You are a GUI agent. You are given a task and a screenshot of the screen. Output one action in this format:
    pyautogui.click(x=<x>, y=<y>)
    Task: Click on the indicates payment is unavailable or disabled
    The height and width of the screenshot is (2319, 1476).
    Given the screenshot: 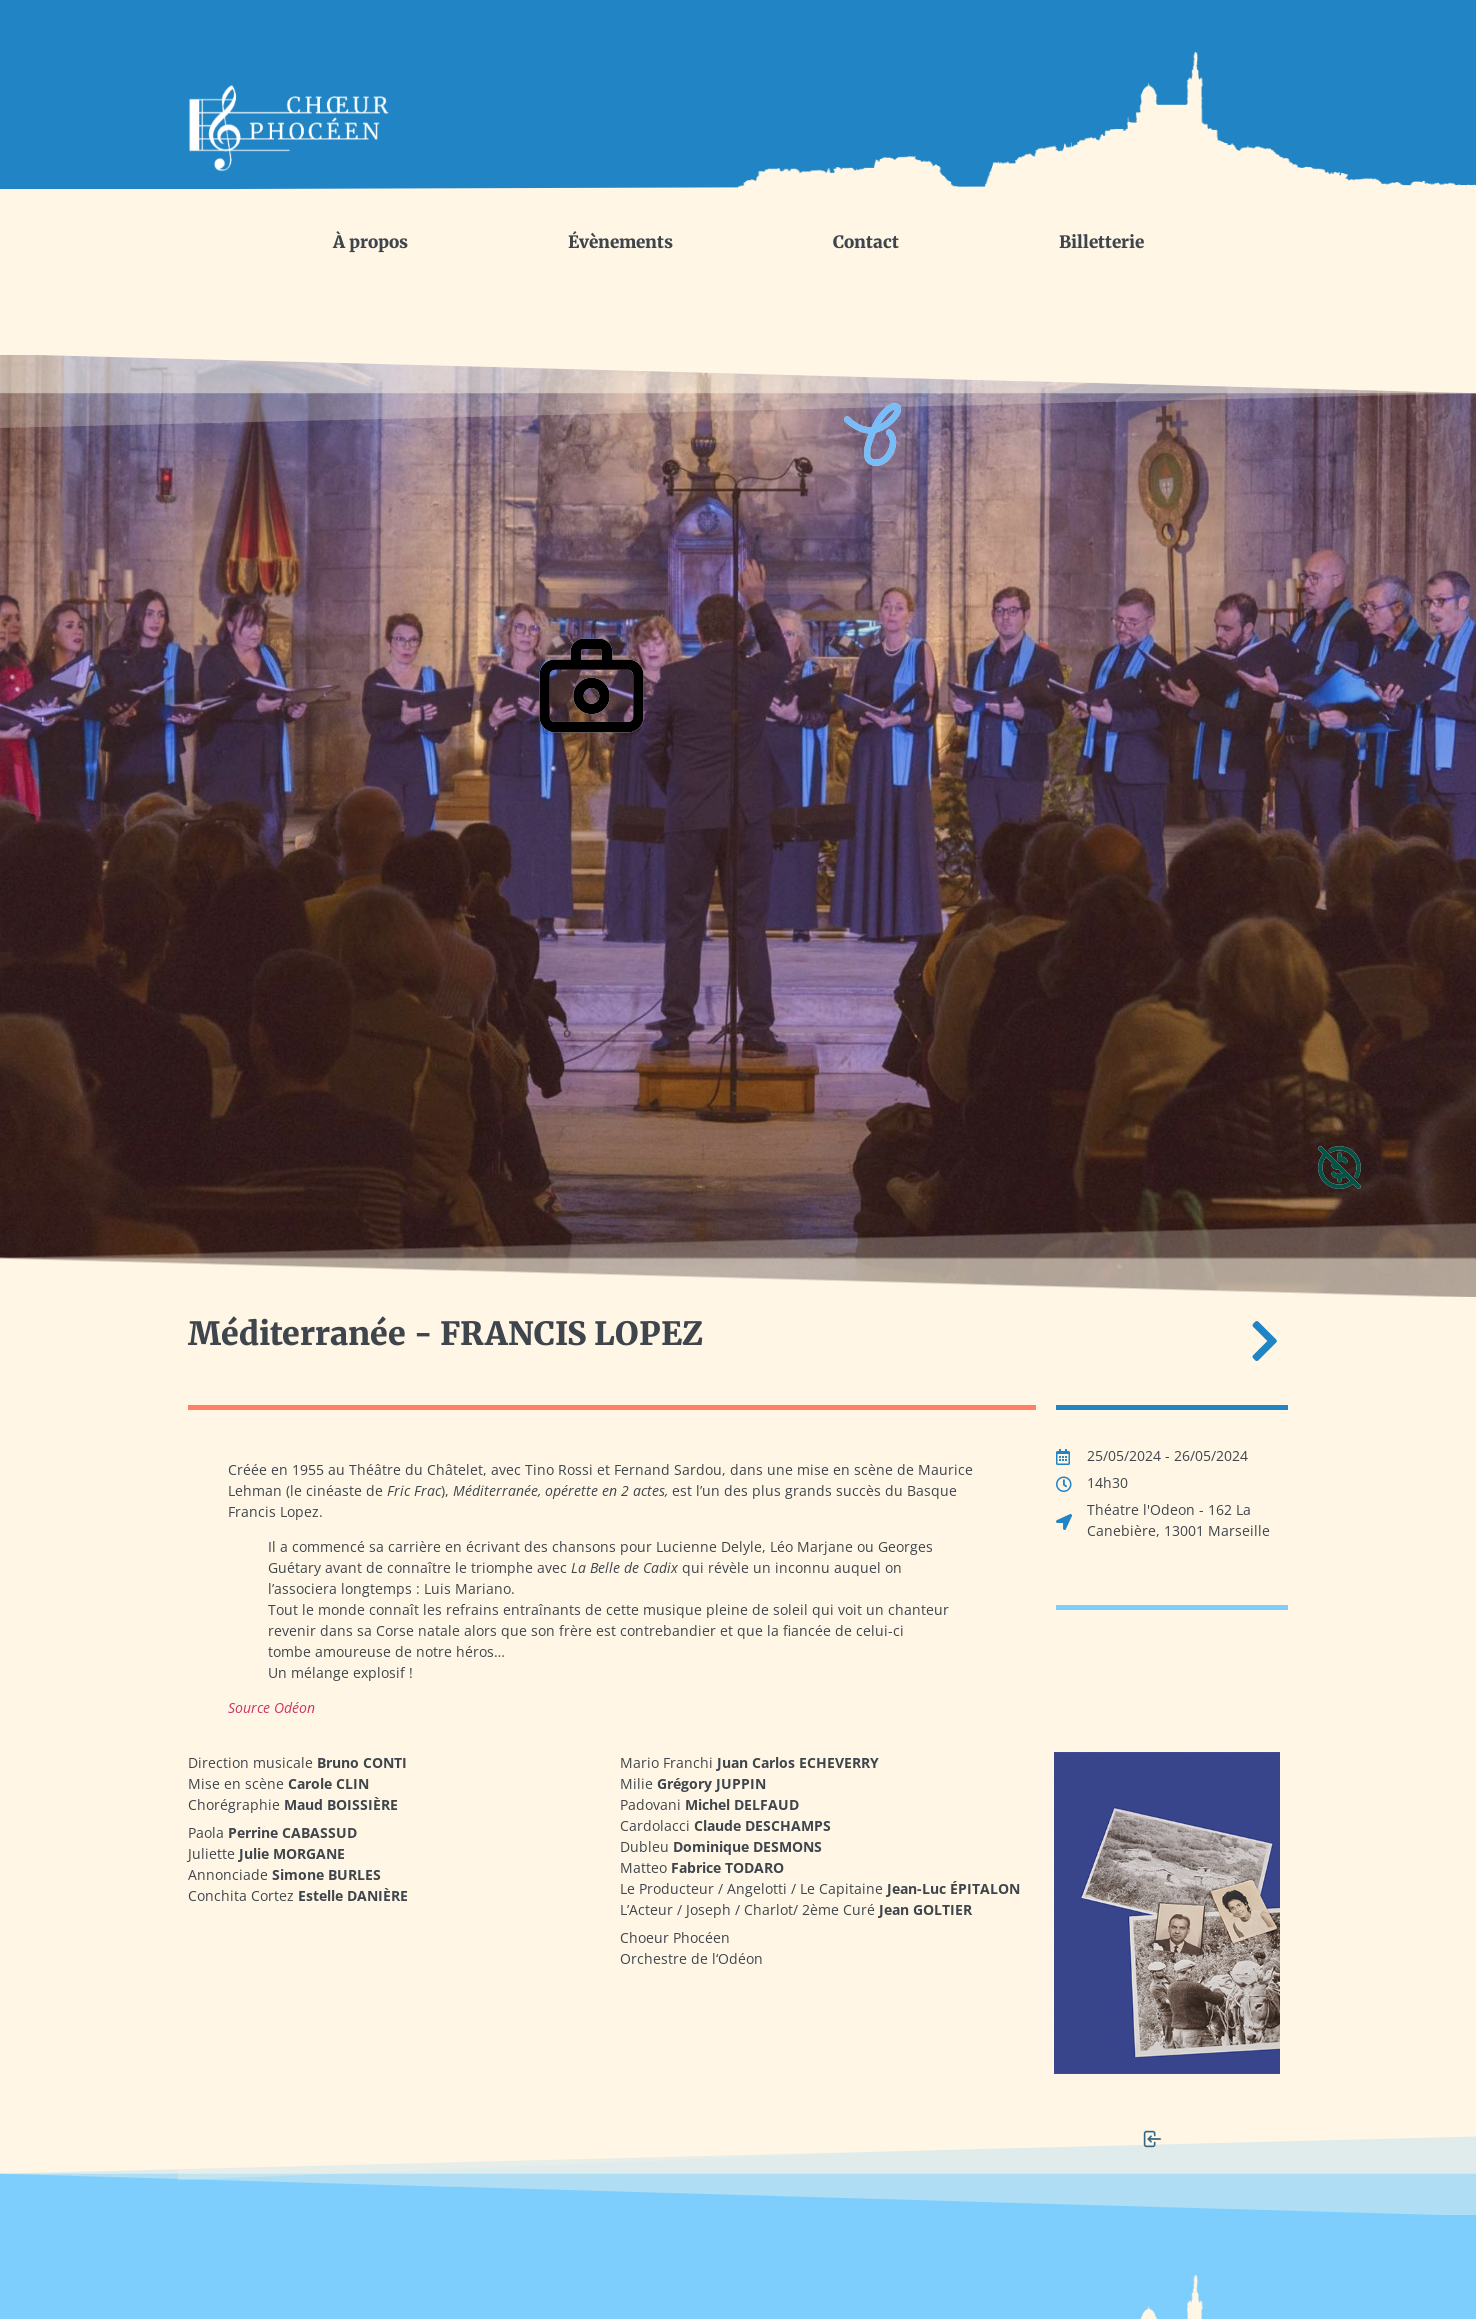 What is the action you would take?
    pyautogui.click(x=1339, y=1167)
    